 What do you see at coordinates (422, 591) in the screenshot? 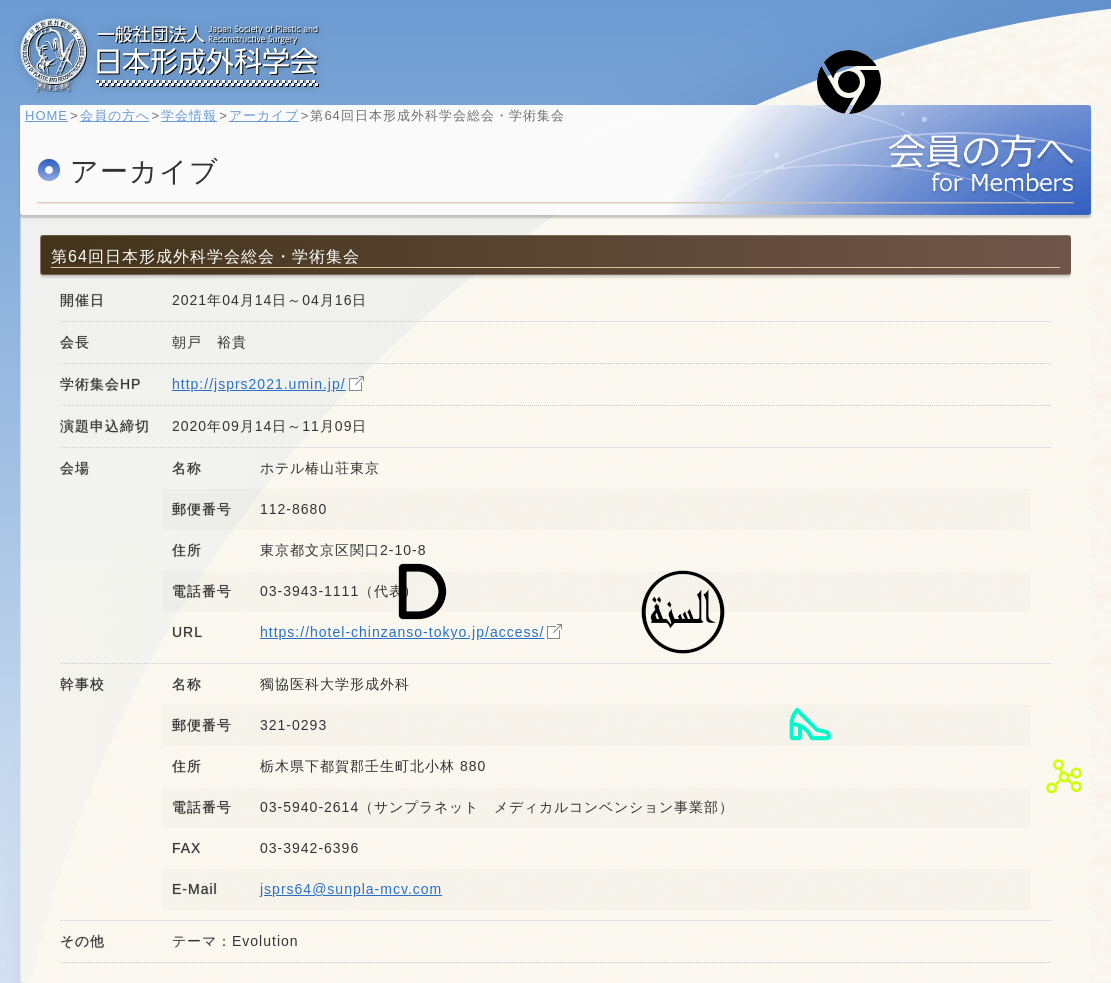
I see `represents the letter D in text or keyboard input` at bounding box center [422, 591].